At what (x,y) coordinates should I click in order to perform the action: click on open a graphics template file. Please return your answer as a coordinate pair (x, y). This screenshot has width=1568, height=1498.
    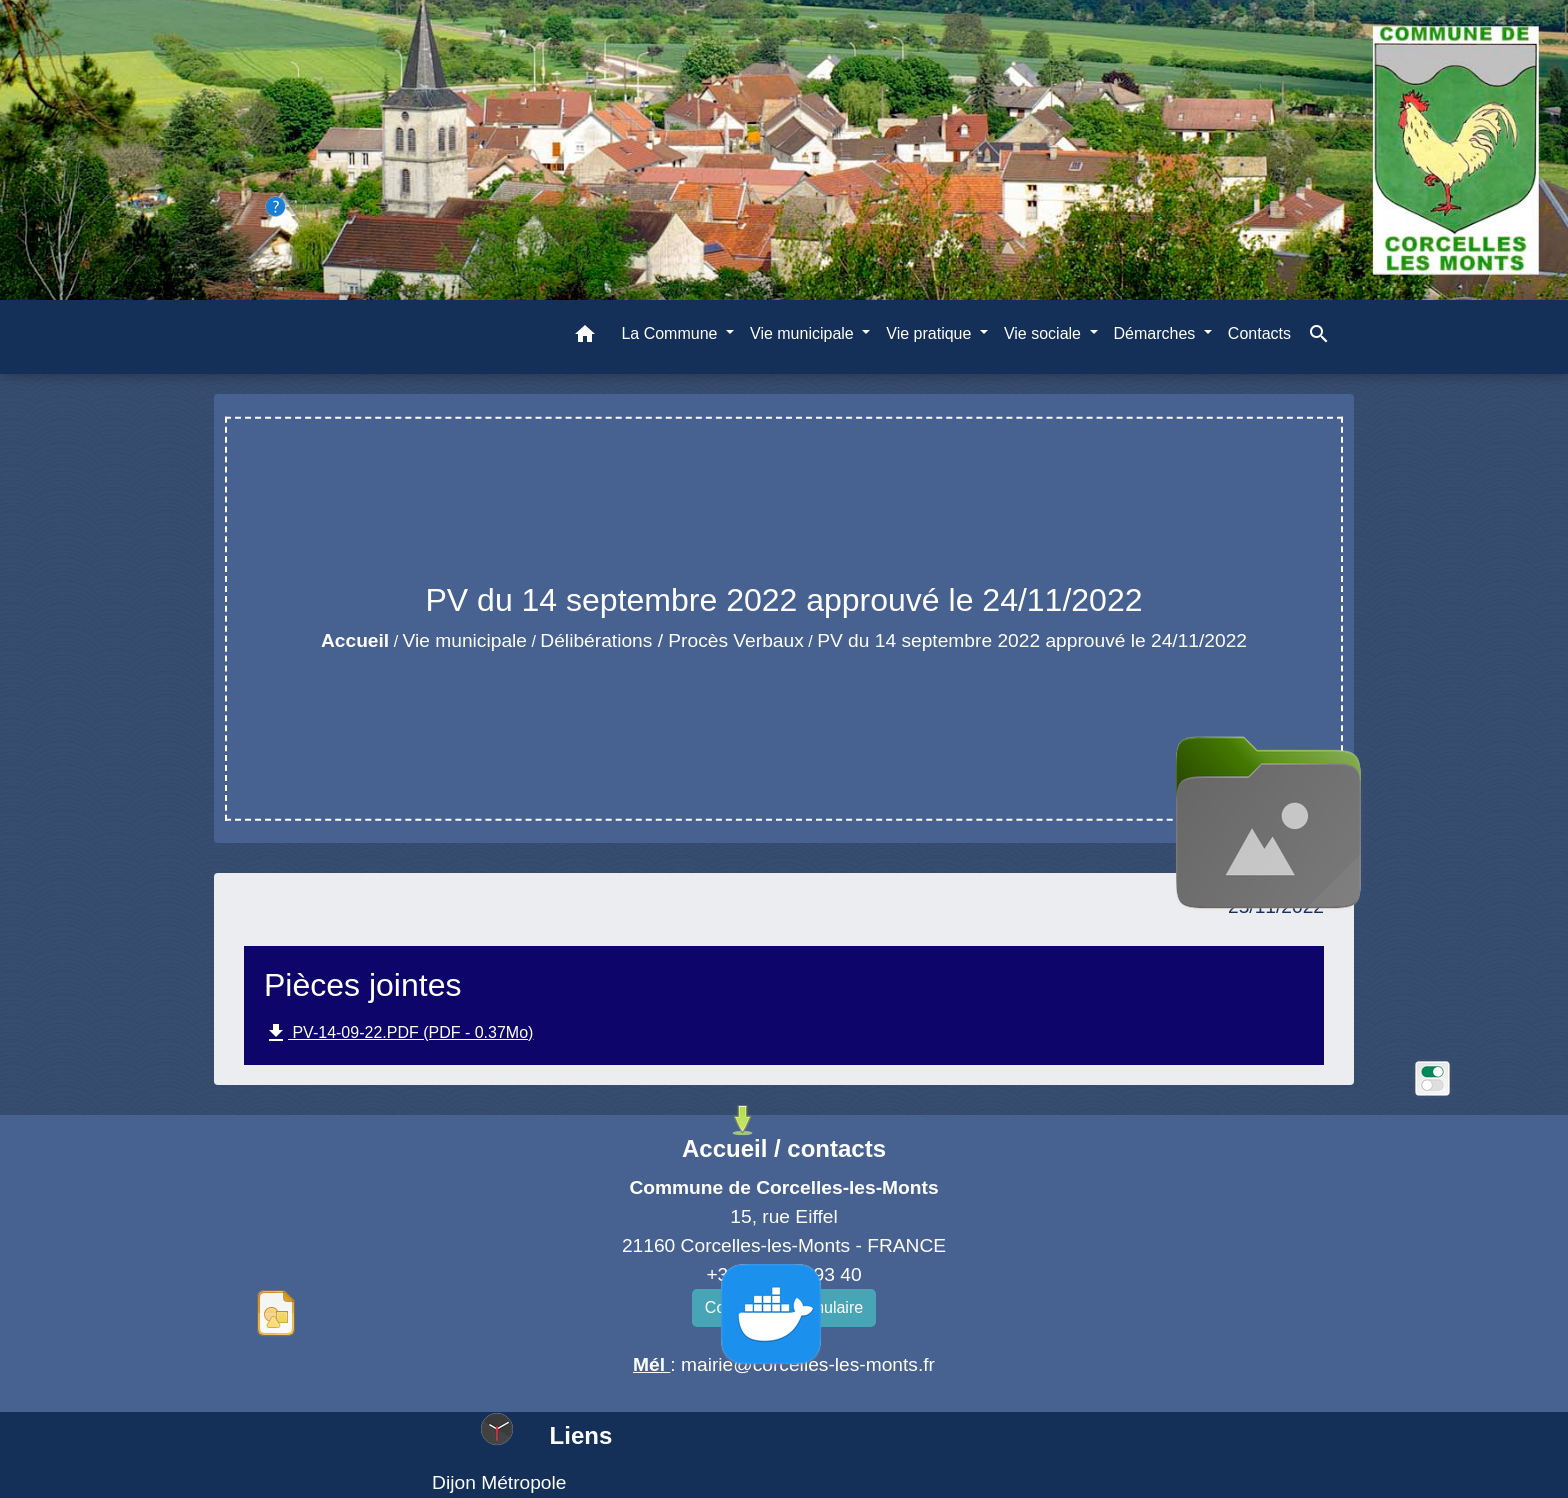
    Looking at the image, I should click on (276, 1313).